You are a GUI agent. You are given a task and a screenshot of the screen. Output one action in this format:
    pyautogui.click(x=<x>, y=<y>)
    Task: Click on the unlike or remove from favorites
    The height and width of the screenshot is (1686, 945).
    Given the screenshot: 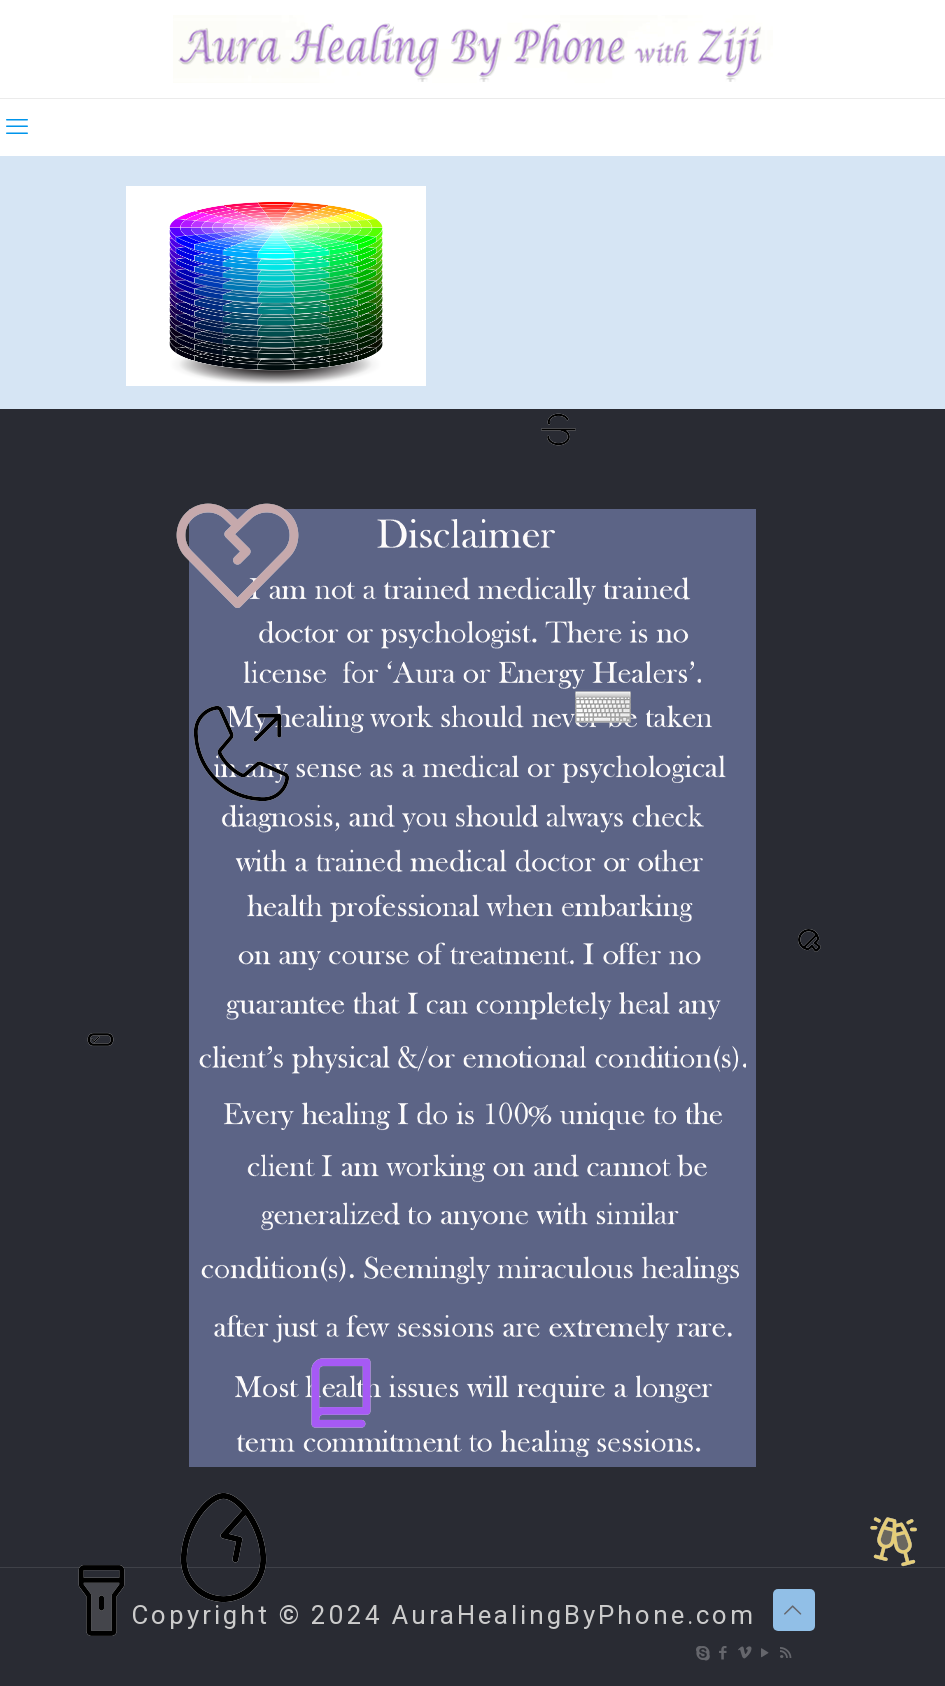 What is the action you would take?
    pyautogui.click(x=237, y=551)
    